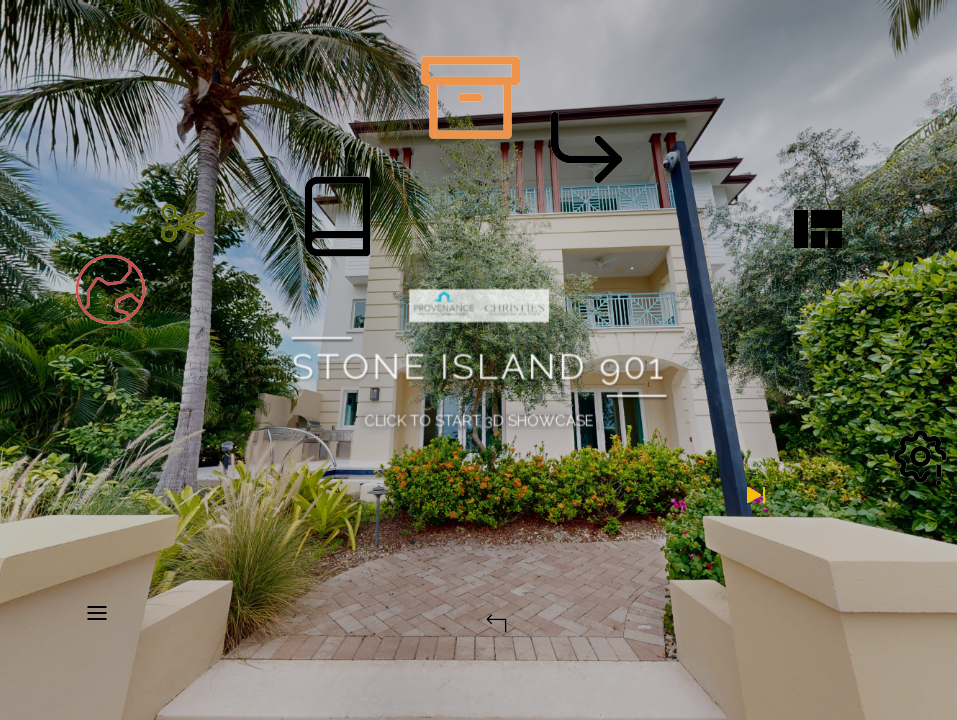  I want to click on switch to quilt or mosaic view layout, so click(816, 230).